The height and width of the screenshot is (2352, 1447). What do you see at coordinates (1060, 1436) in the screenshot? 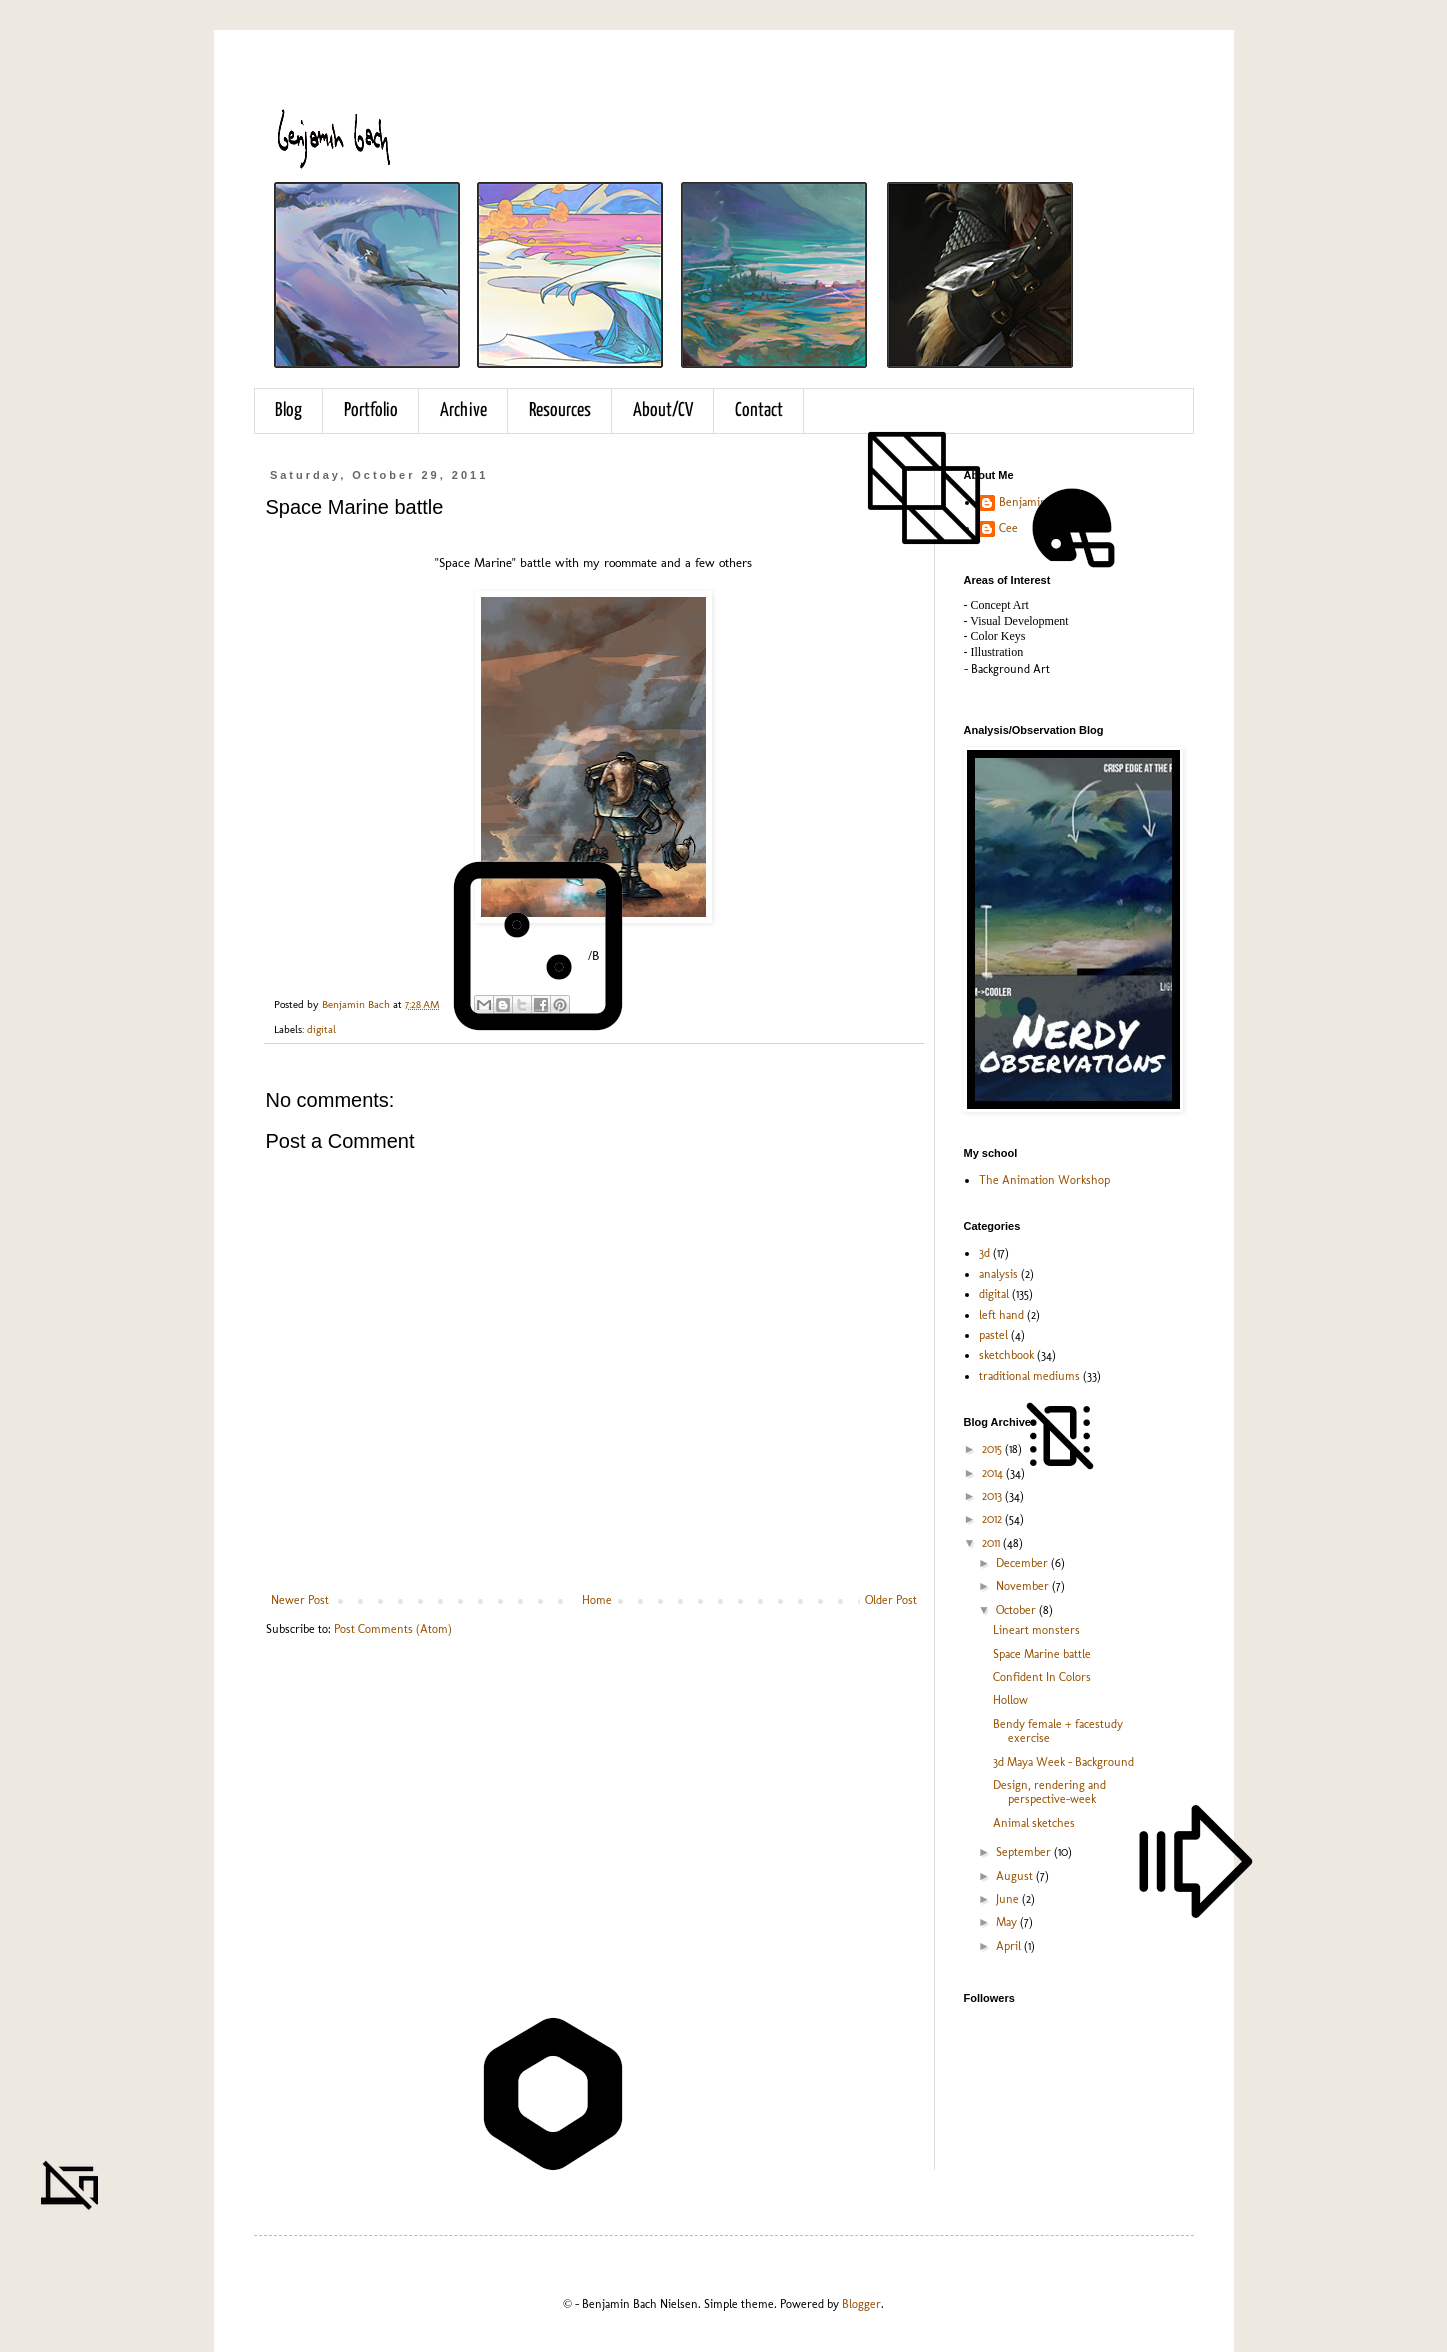
I see `container disabled or unavailable` at bounding box center [1060, 1436].